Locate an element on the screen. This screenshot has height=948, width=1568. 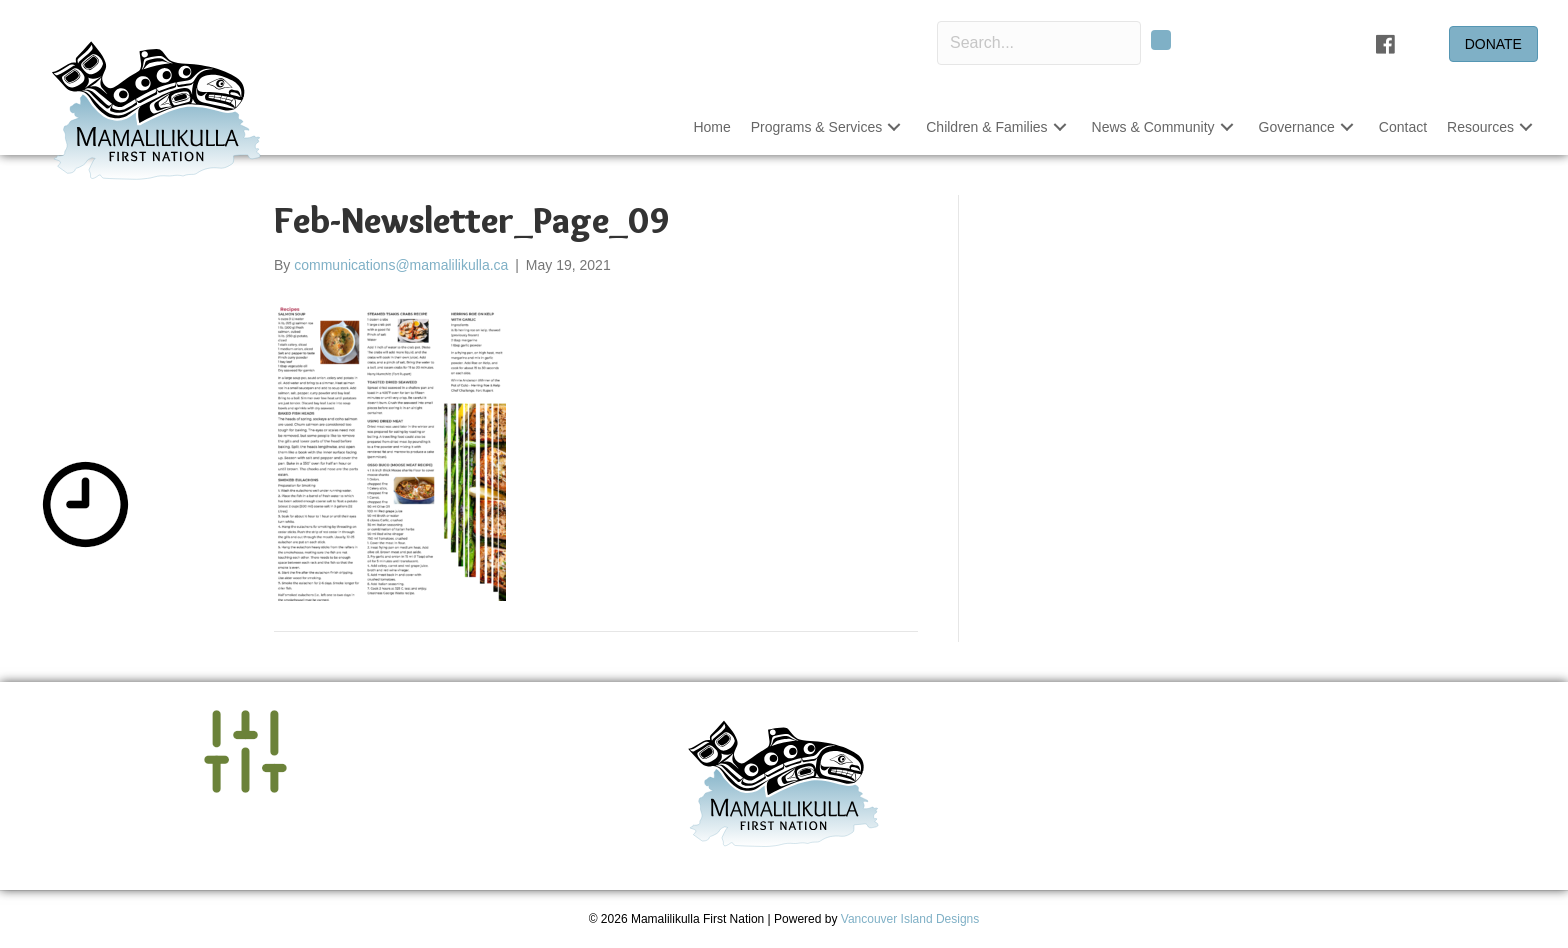
view current time is located at coordinates (85, 504).